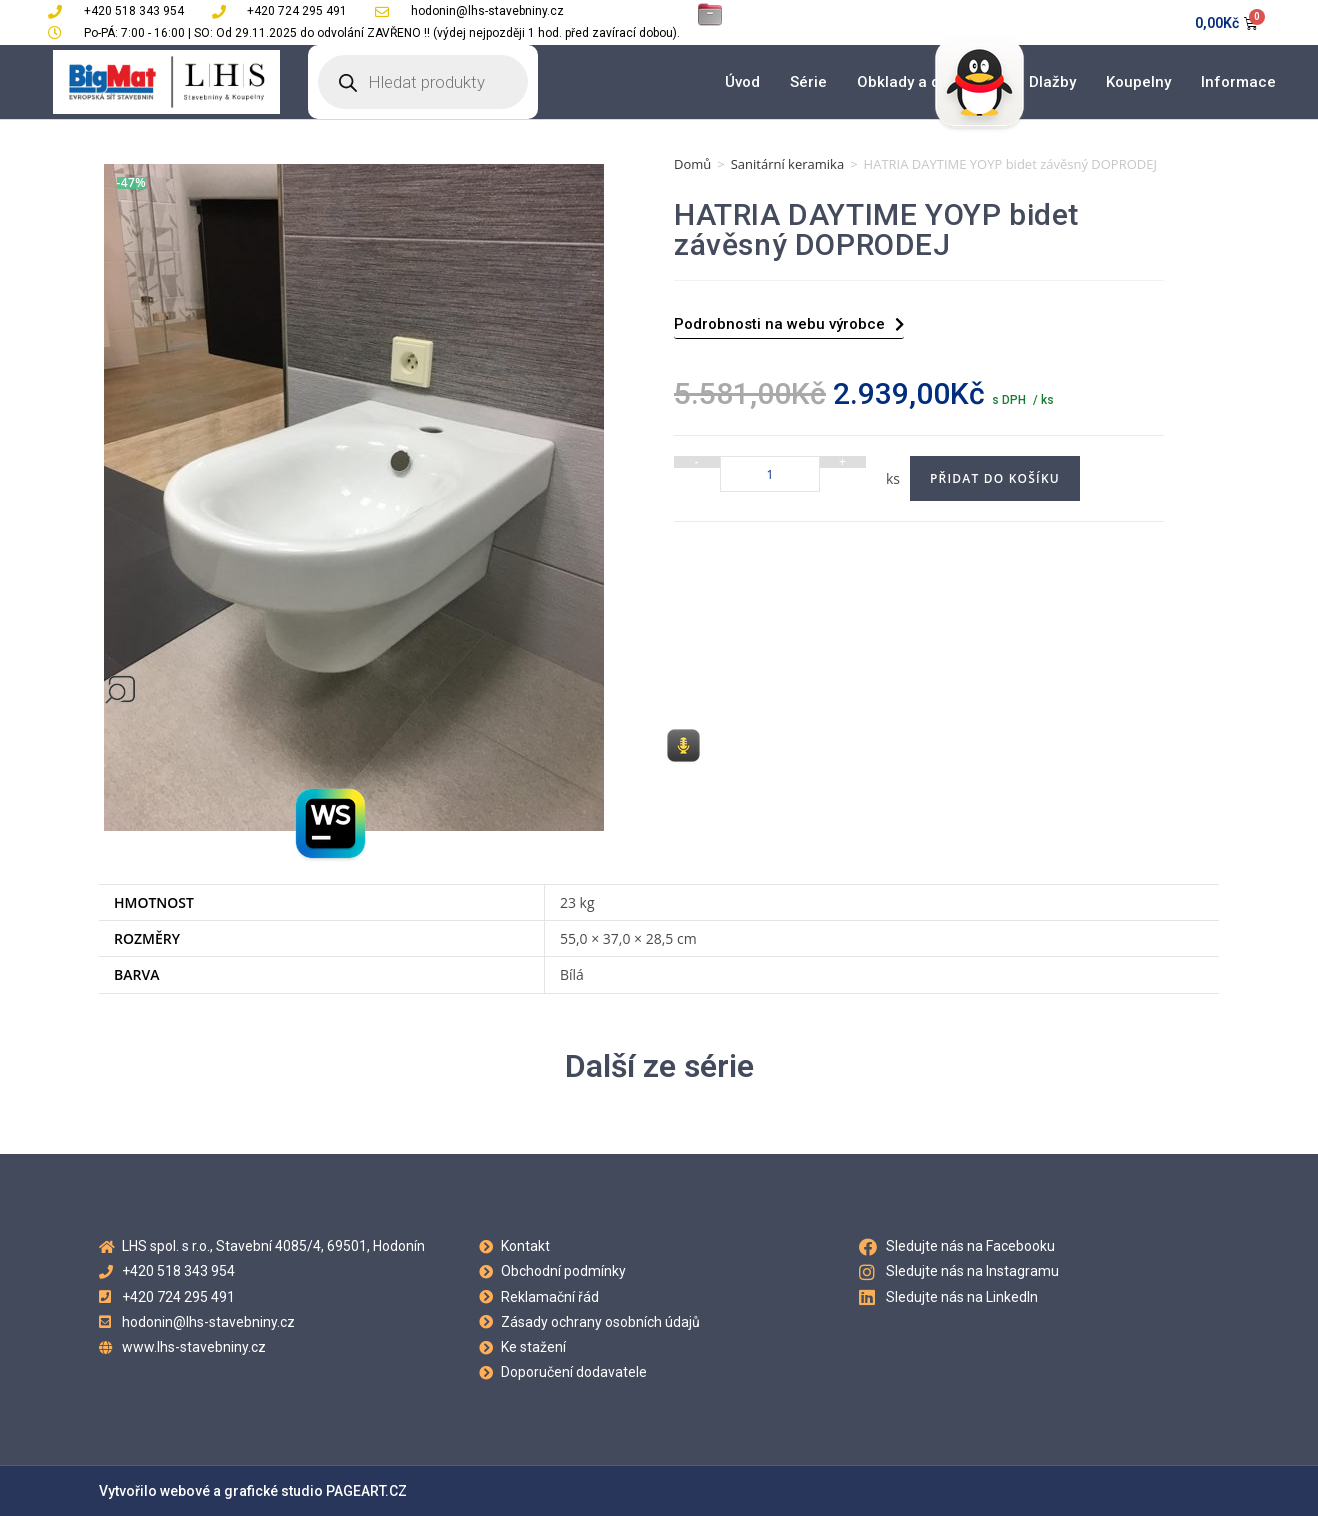 The width and height of the screenshot is (1318, 1516). I want to click on open file manager application, so click(710, 14).